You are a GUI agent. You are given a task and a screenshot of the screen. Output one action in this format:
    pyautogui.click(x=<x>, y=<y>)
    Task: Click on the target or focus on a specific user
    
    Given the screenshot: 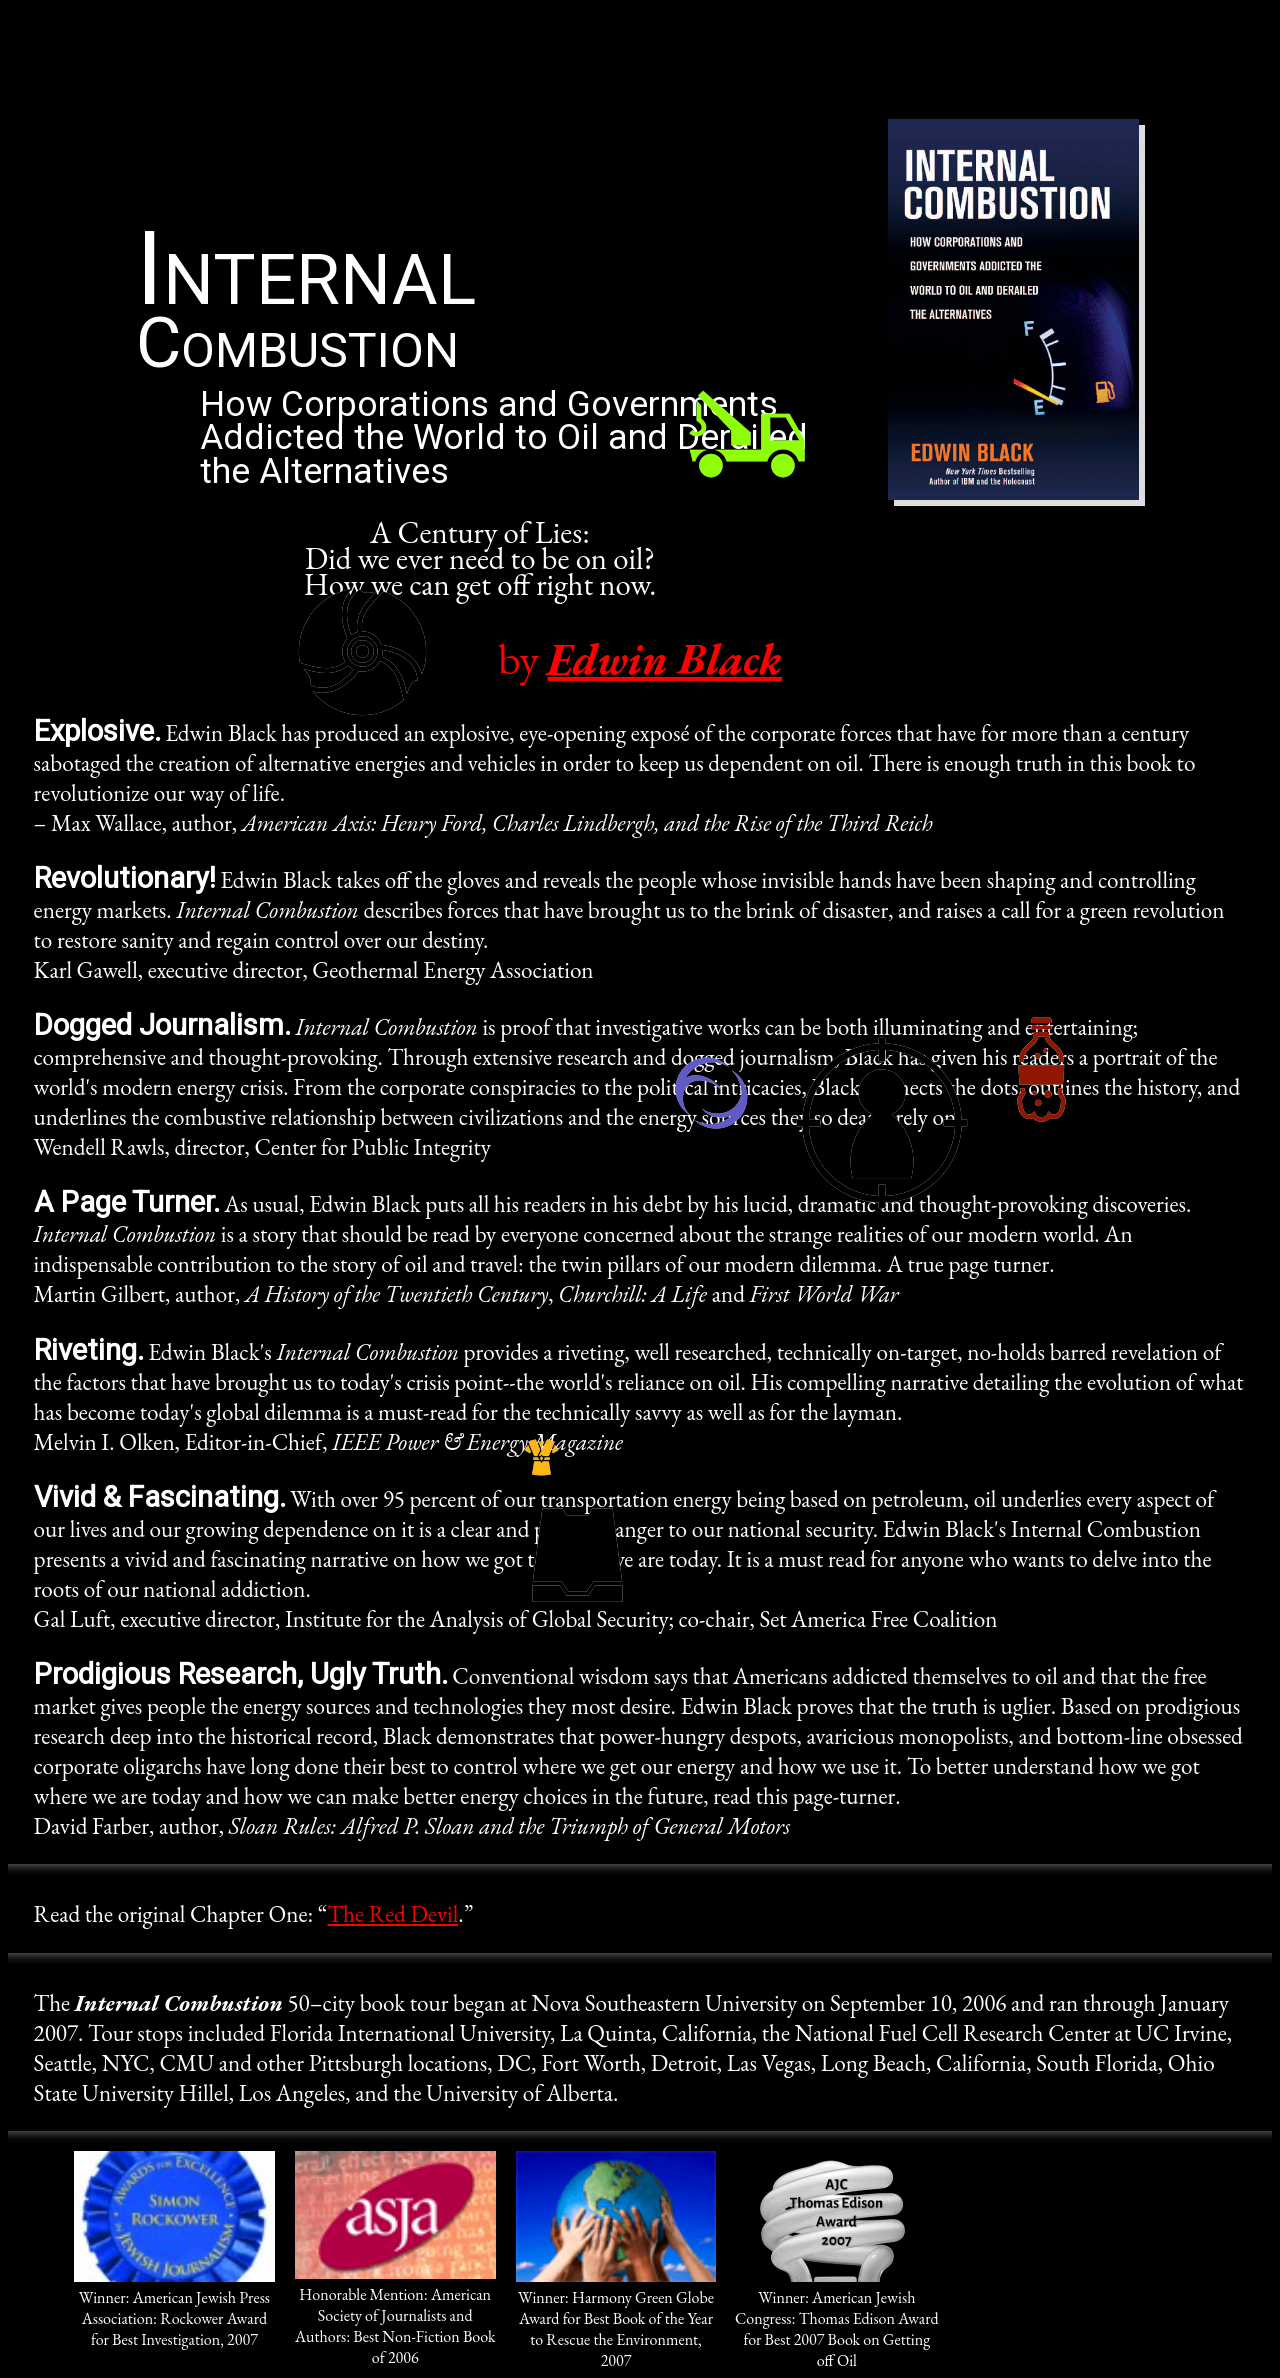 What is the action you would take?
    pyautogui.click(x=882, y=1123)
    